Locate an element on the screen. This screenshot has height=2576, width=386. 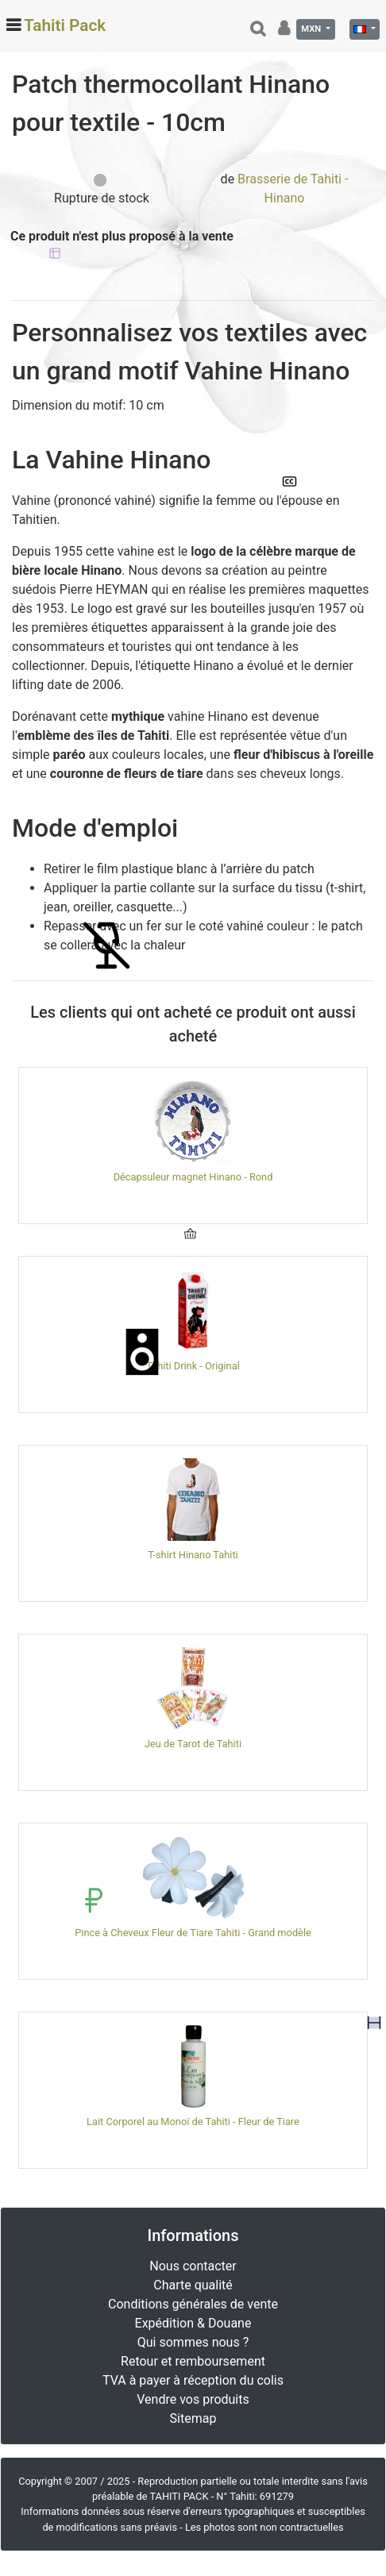
indicates alcohol-free or no alcoholic beverages is located at coordinates (106, 945).